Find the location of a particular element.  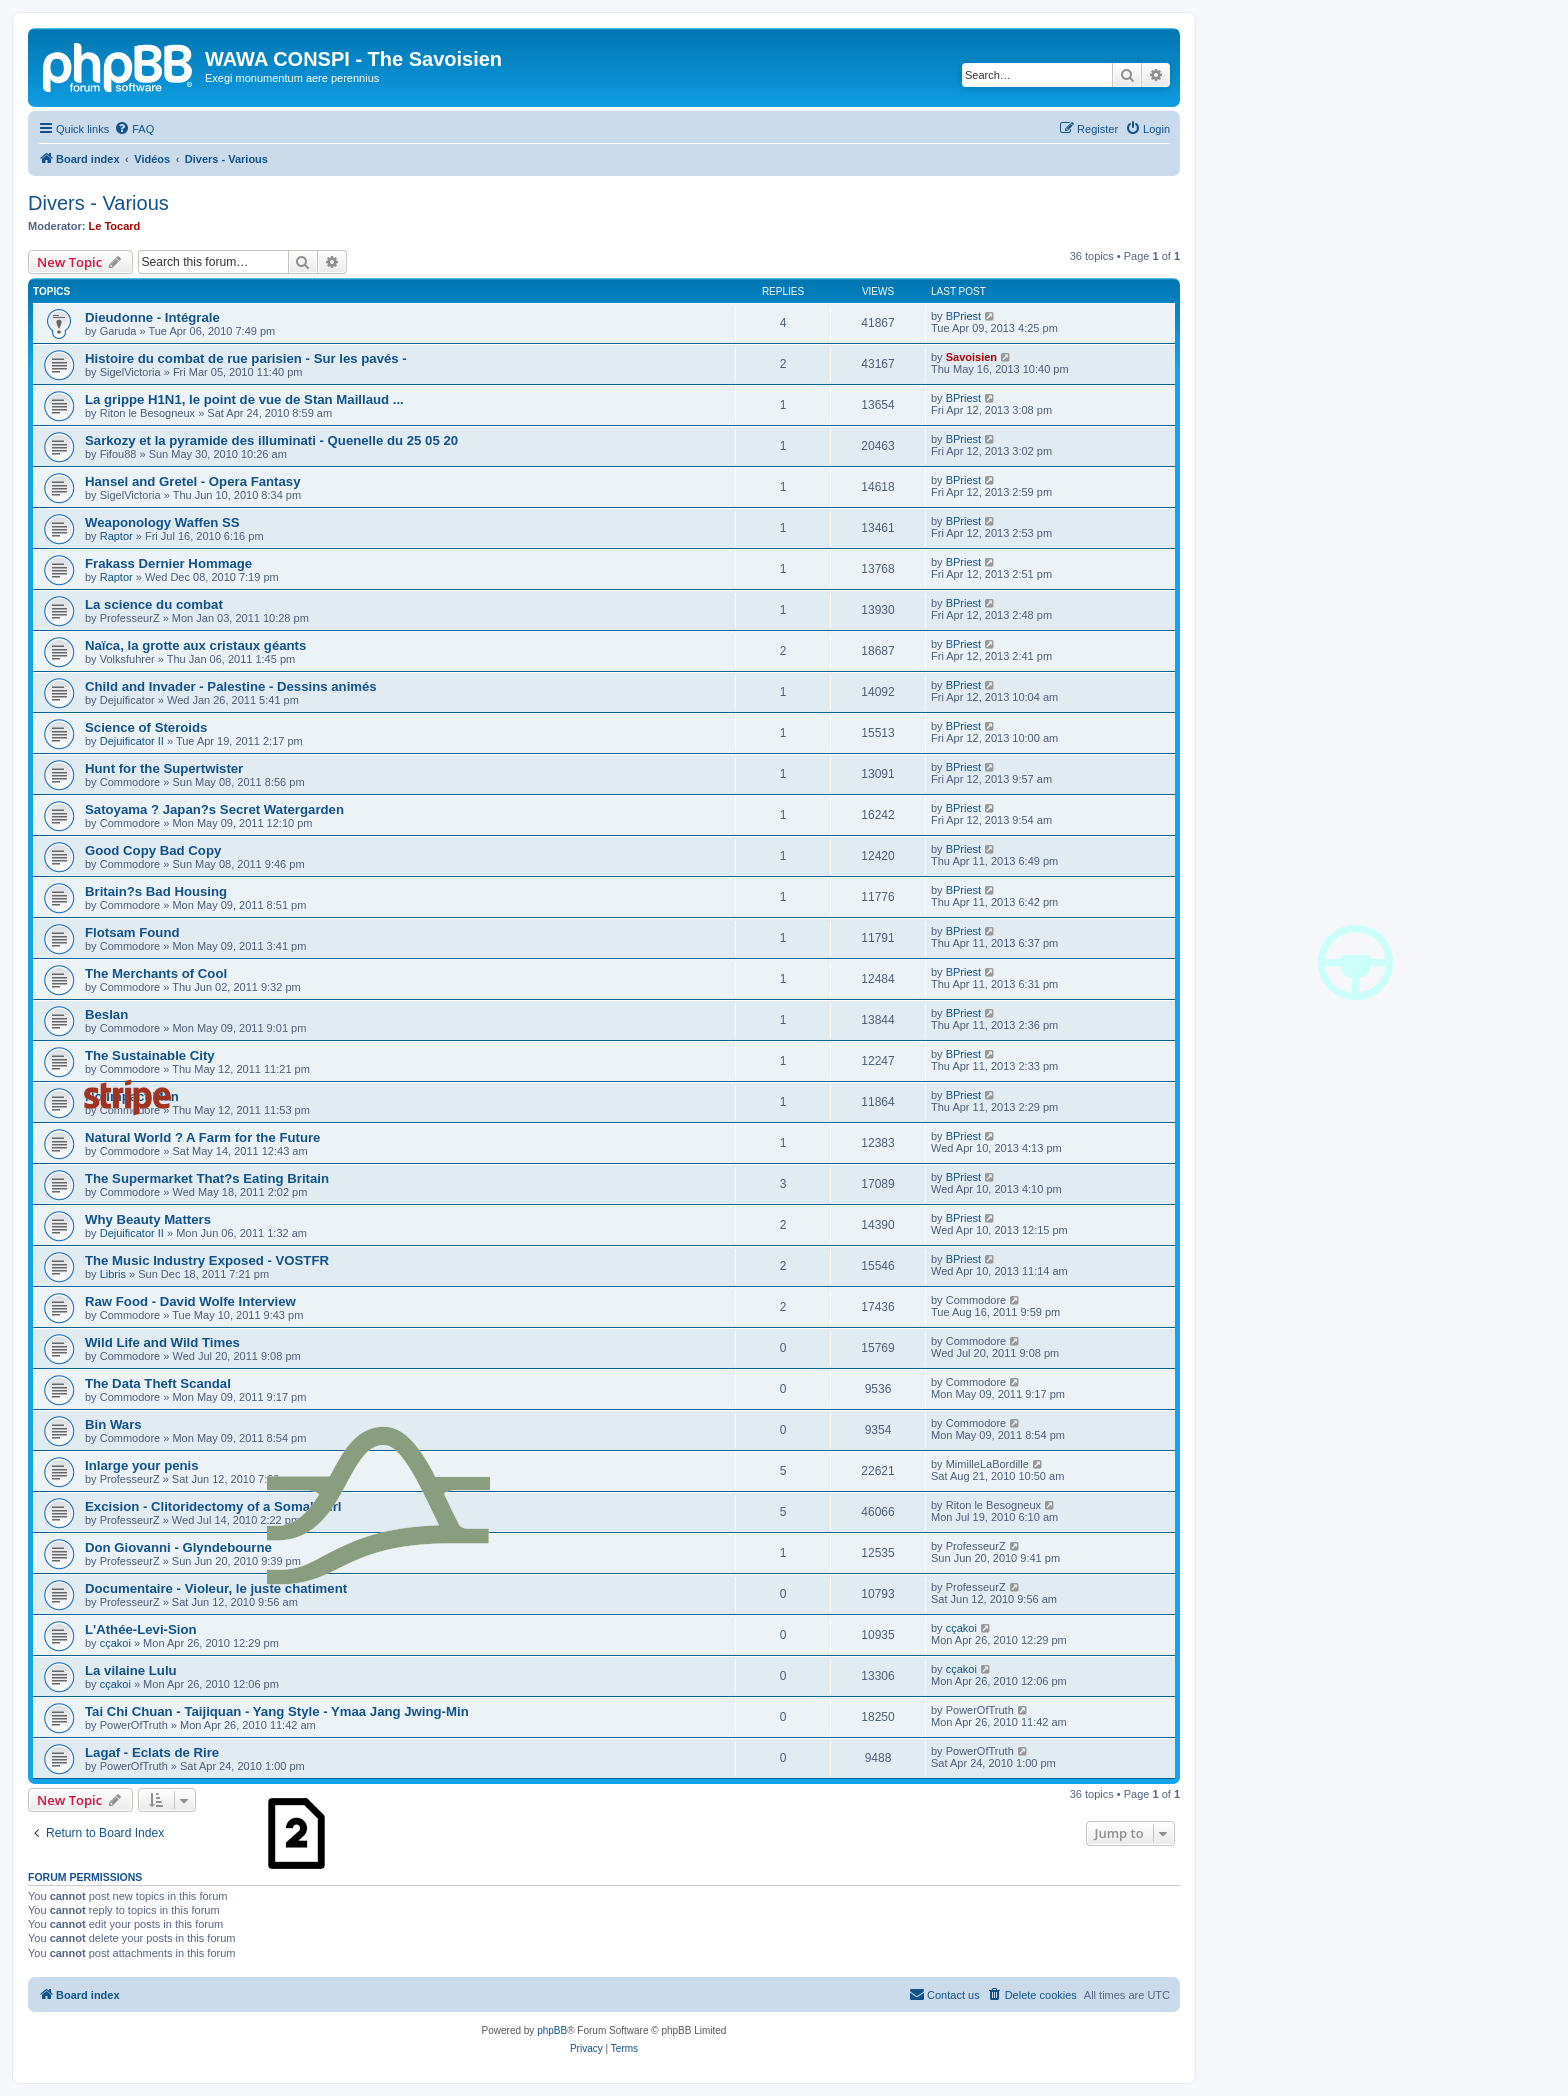

access driving or navigation mode is located at coordinates (1355, 962).